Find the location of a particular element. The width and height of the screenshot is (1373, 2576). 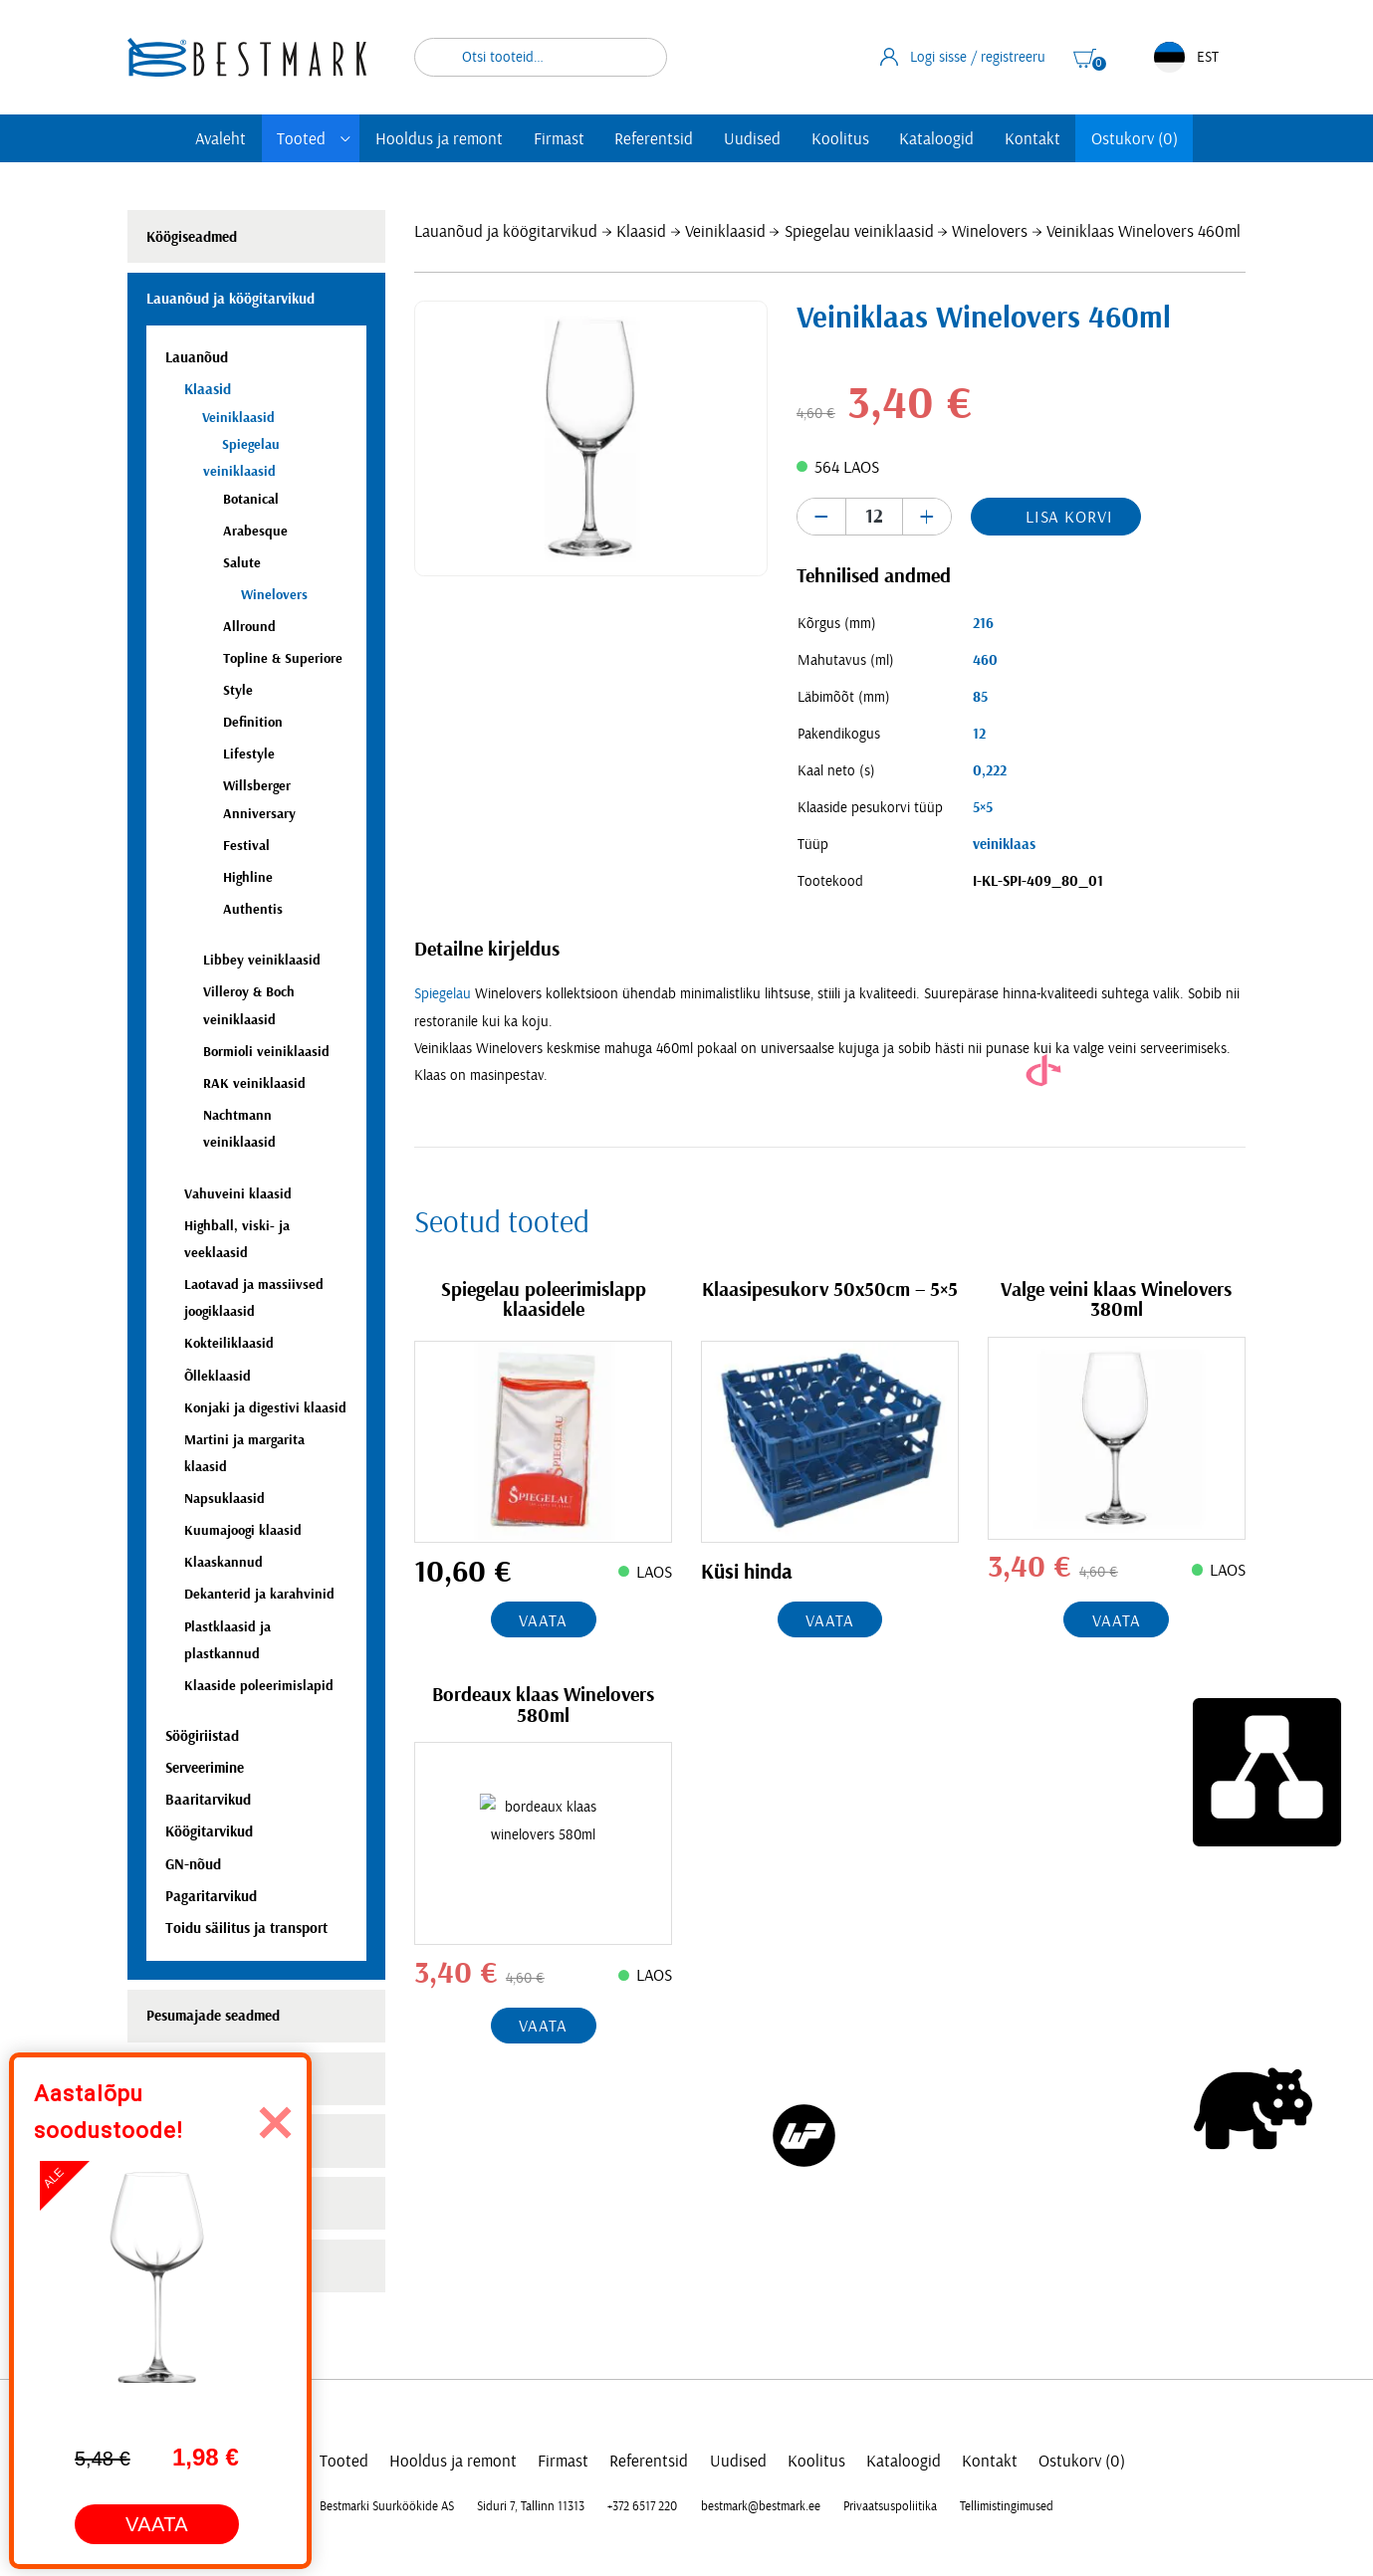

hippo animal icon is located at coordinates (1253, 2107).